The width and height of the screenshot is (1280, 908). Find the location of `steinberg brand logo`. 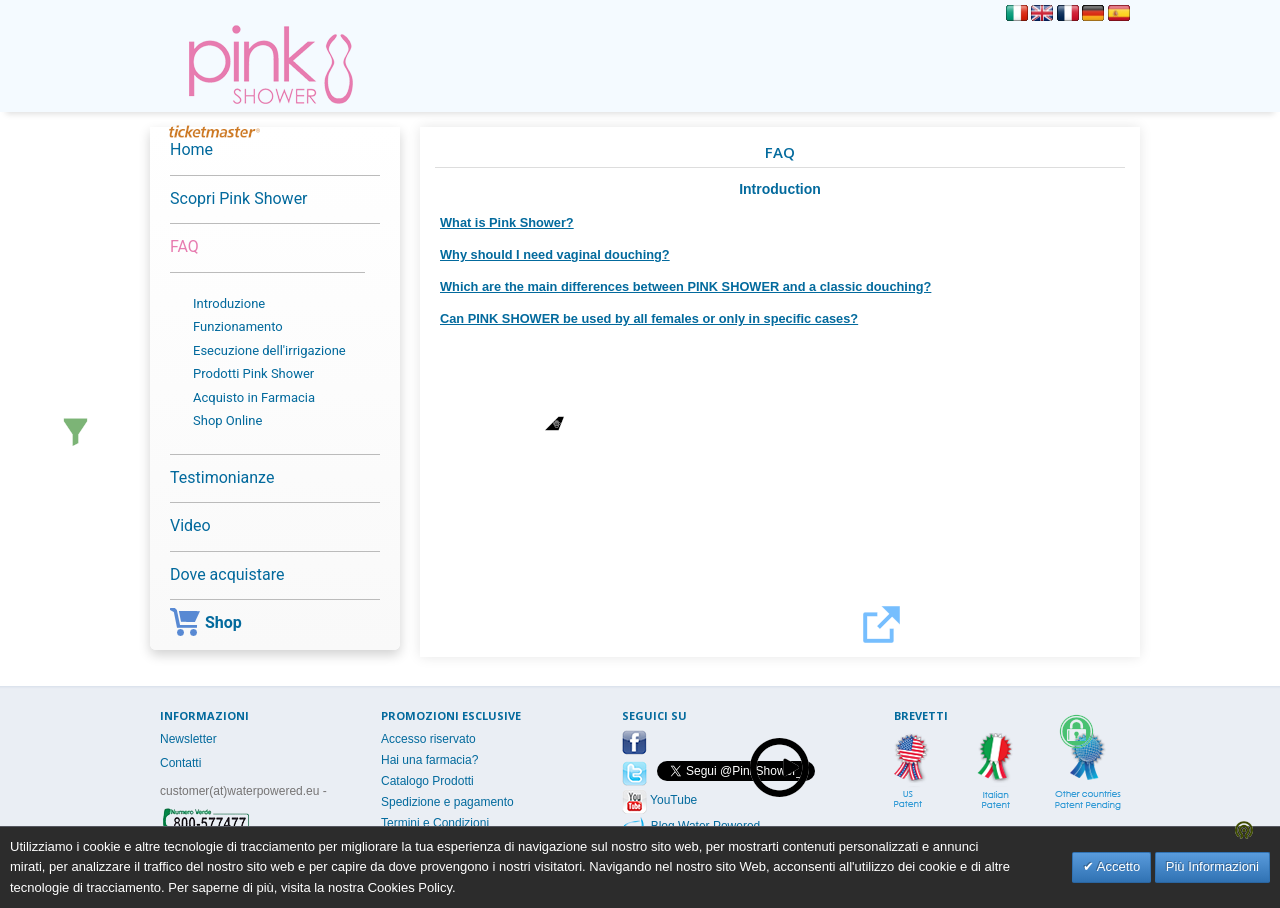

steinberg brand logo is located at coordinates (779, 767).